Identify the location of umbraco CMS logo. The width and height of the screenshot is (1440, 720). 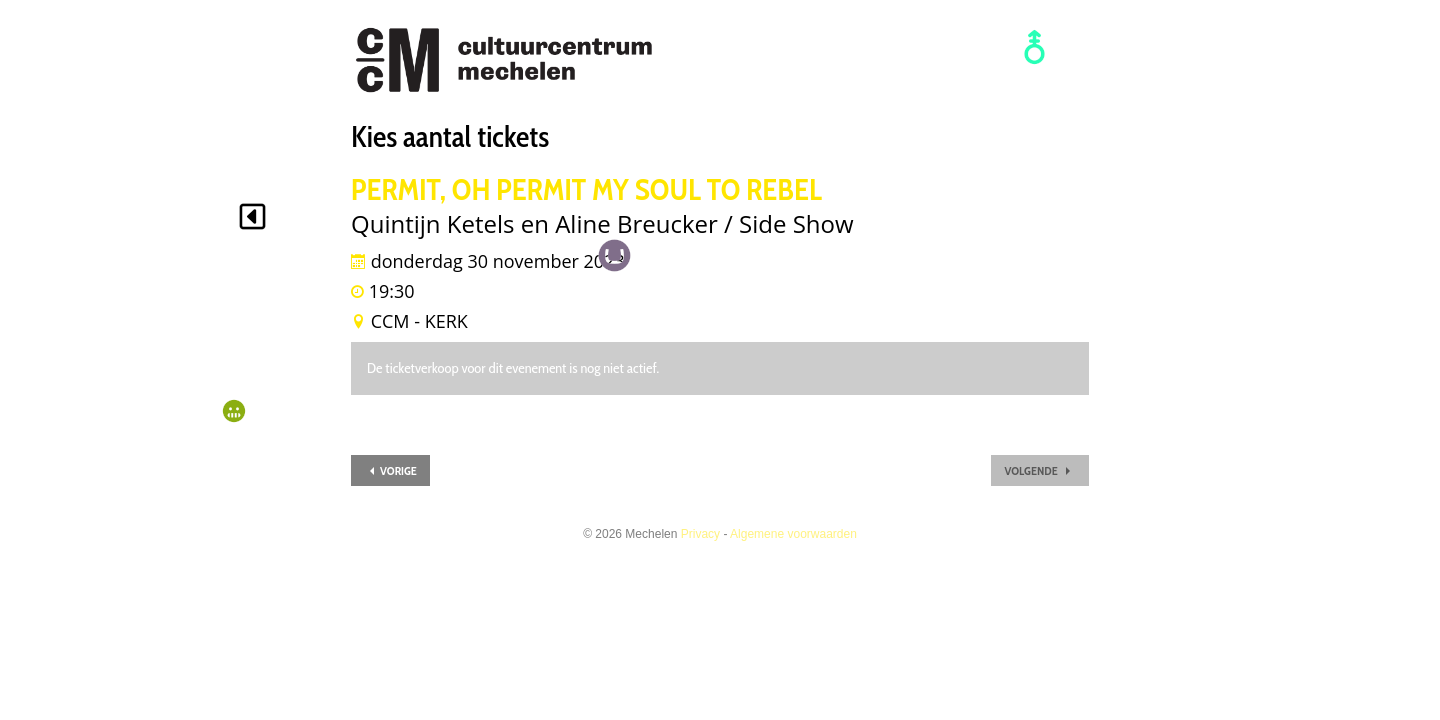
(614, 255).